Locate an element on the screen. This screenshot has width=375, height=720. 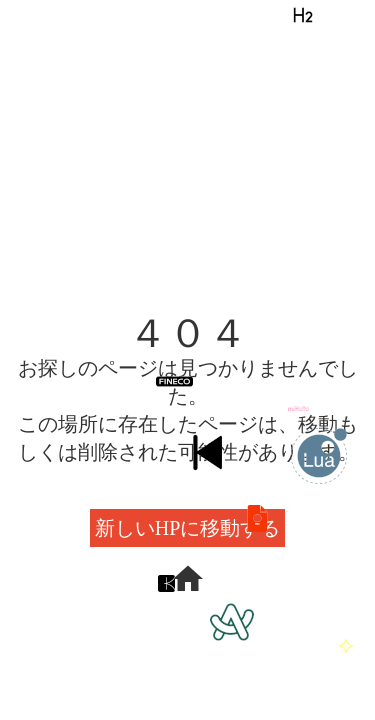
lua programming language logo is located at coordinates (319, 456).